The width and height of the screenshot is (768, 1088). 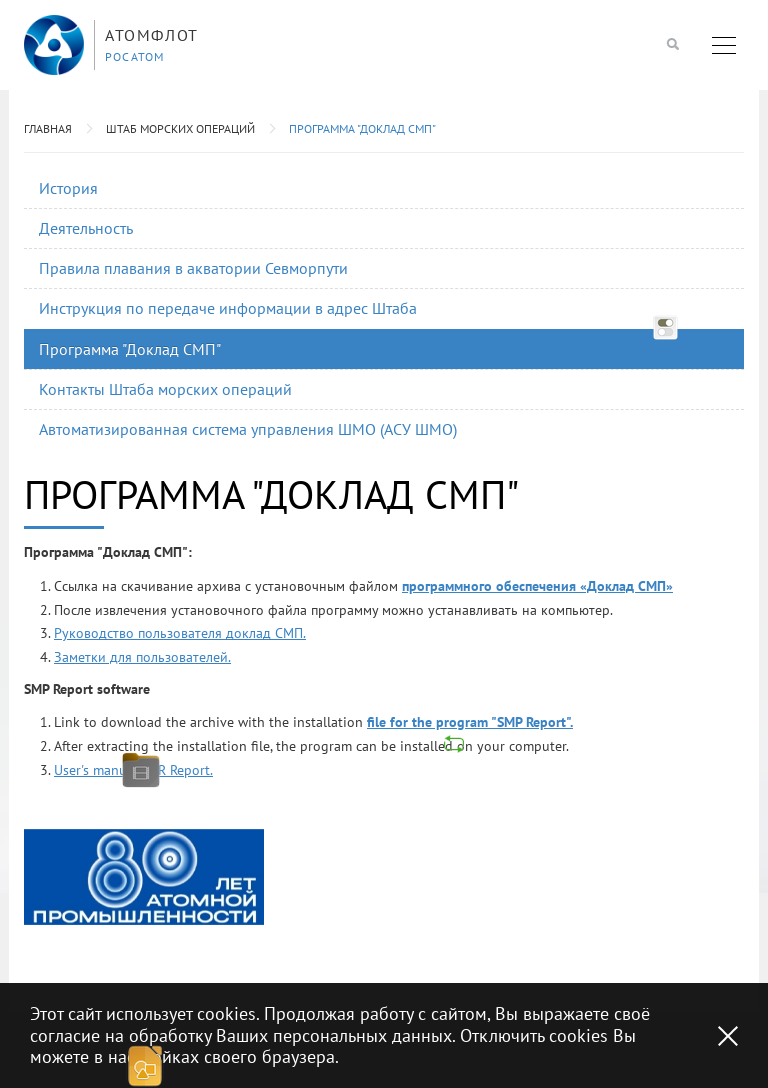 I want to click on open libreoffice draw application, so click(x=145, y=1066).